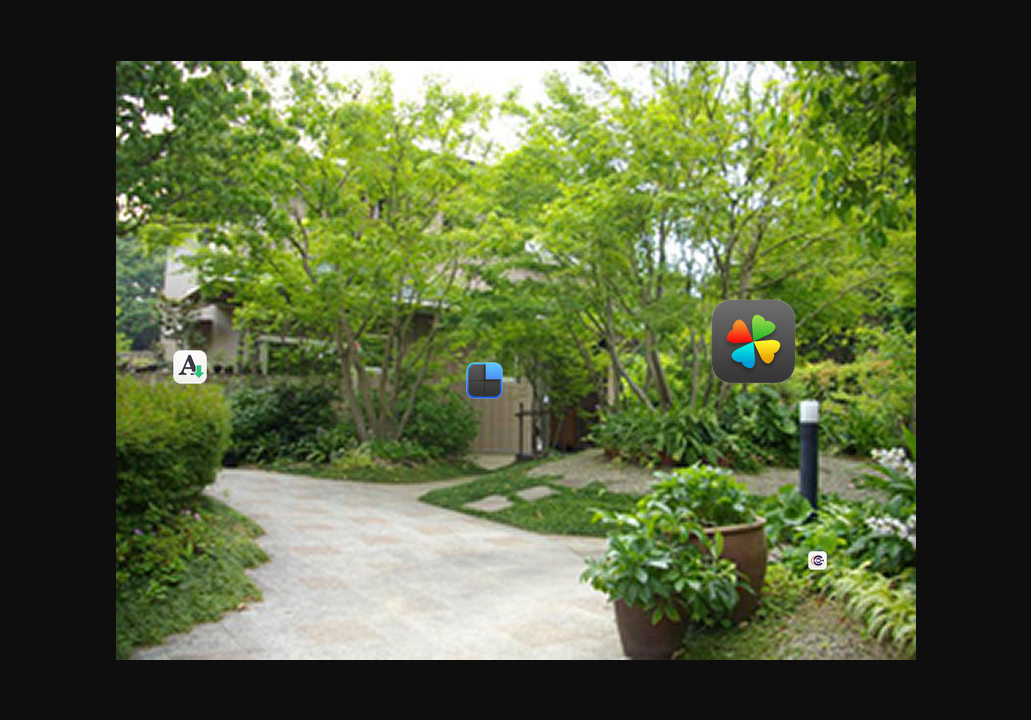  Describe the element at coordinates (817, 560) in the screenshot. I see `launch eclipse cdt development environment` at that location.